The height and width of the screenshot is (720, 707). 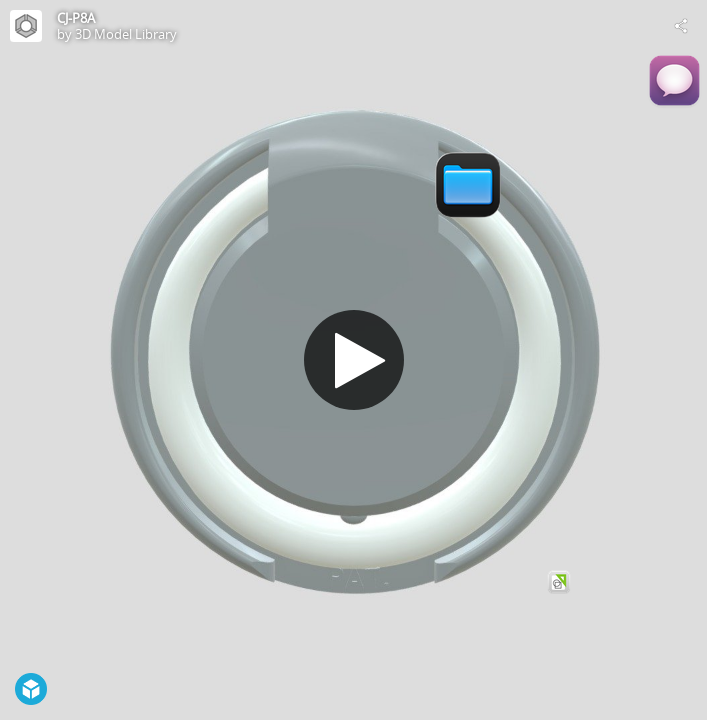 I want to click on open kig interactive geometry application, so click(x=559, y=582).